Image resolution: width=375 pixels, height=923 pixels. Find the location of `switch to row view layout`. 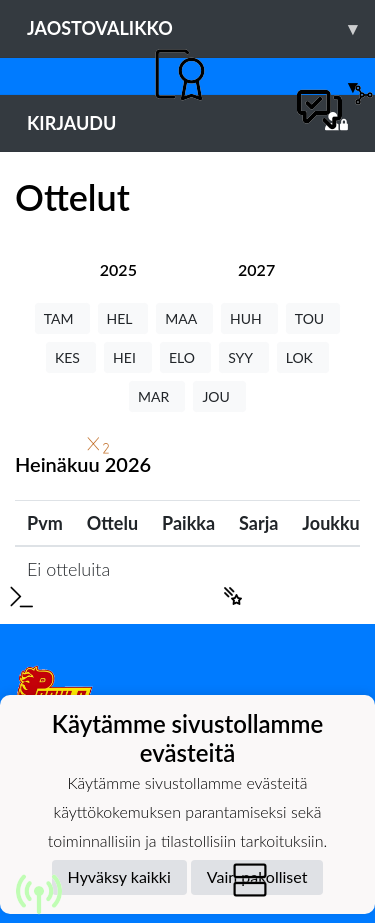

switch to row view layout is located at coordinates (250, 880).